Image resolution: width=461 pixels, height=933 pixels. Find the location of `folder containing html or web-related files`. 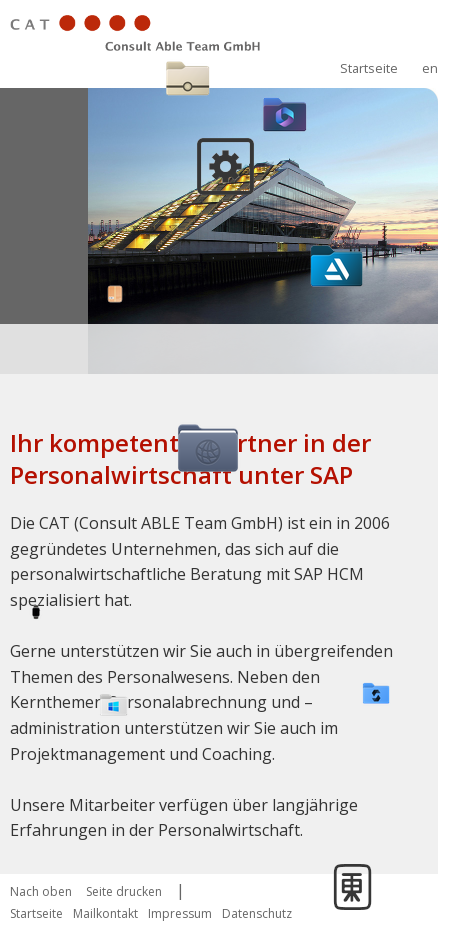

folder containing html or web-related files is located at coordinates (208, 448).